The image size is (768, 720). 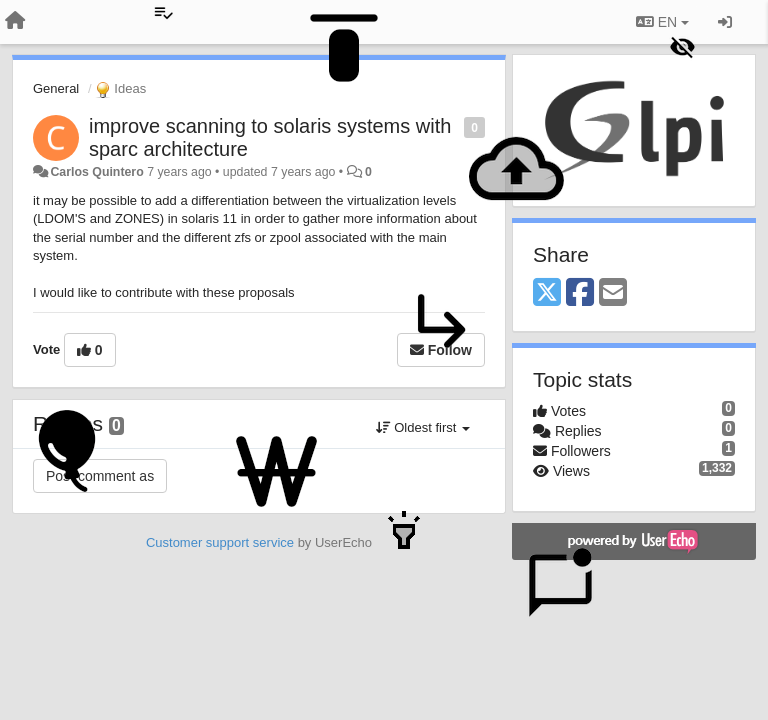 What do you see at coordinates (67, 451) in the screenshot?
I see `indicates a celebration or birthday event` at bounding box center [67, 451].